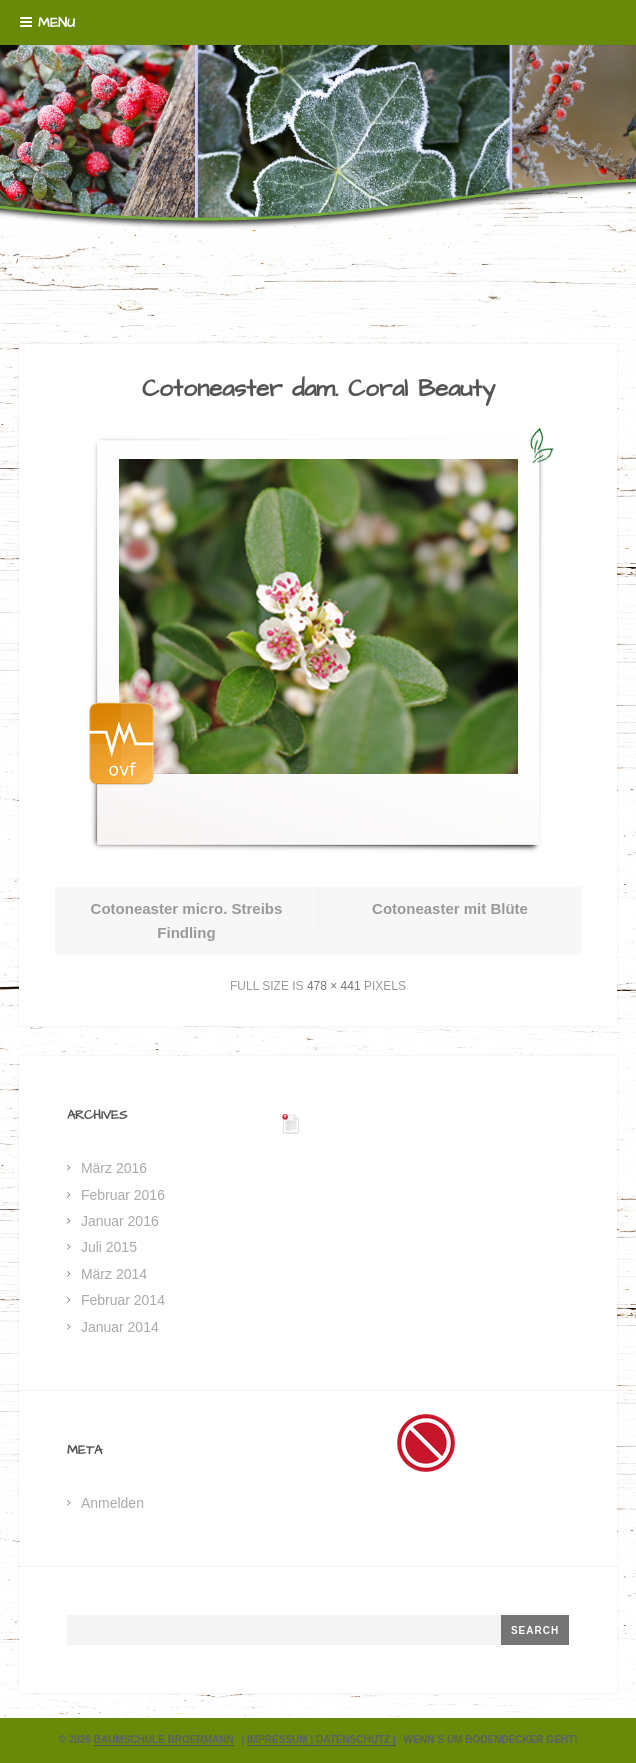  What do you see at coordinates (426, 1443) in the screenshot?
I see `delete selected email message` at bounding box center [426, 1443].